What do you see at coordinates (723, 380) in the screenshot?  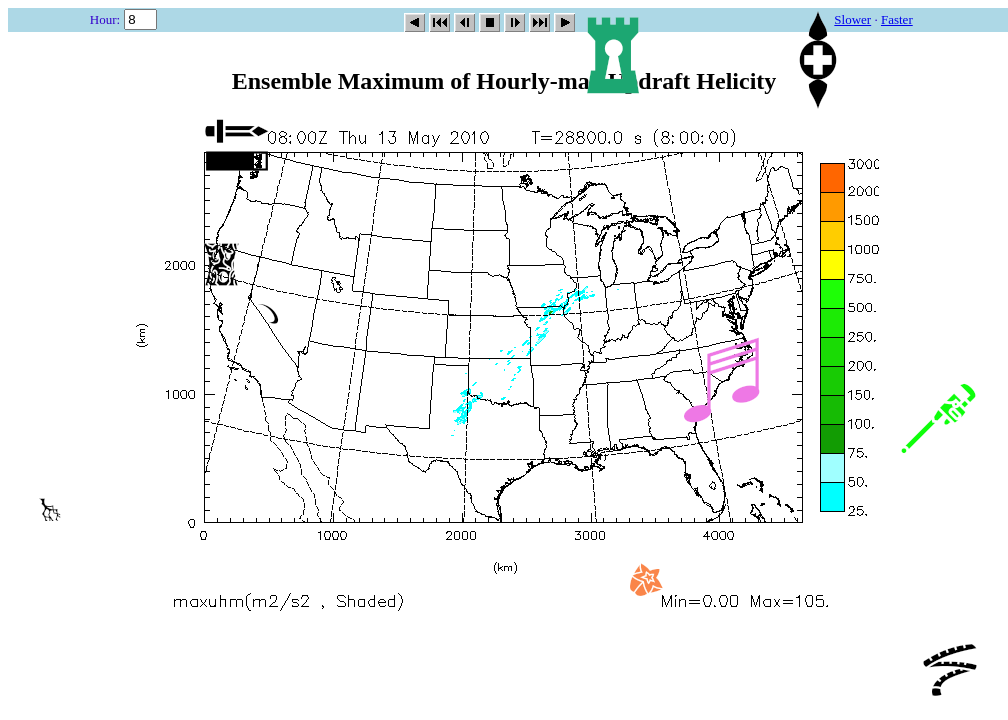 I see `play music or audio` at bounding box center [723, 380].